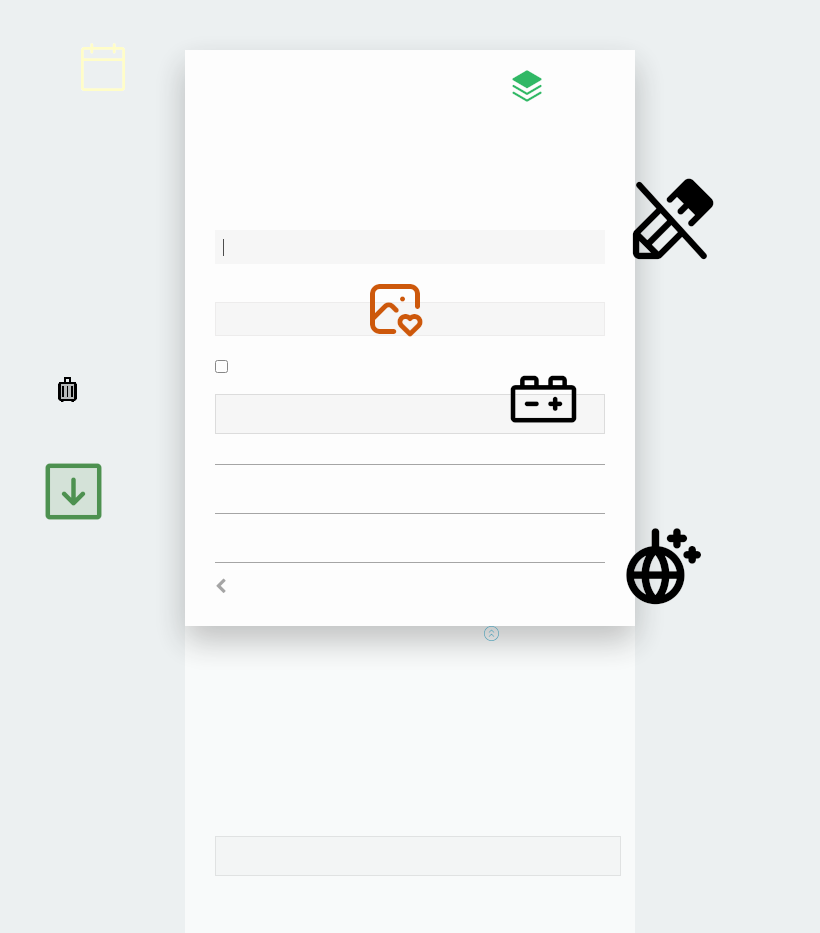 This screenshot has height=933, width=820. Describe the element at coordinates (491, 633) in the screenshot. I see `scroll to top of page` at that location.